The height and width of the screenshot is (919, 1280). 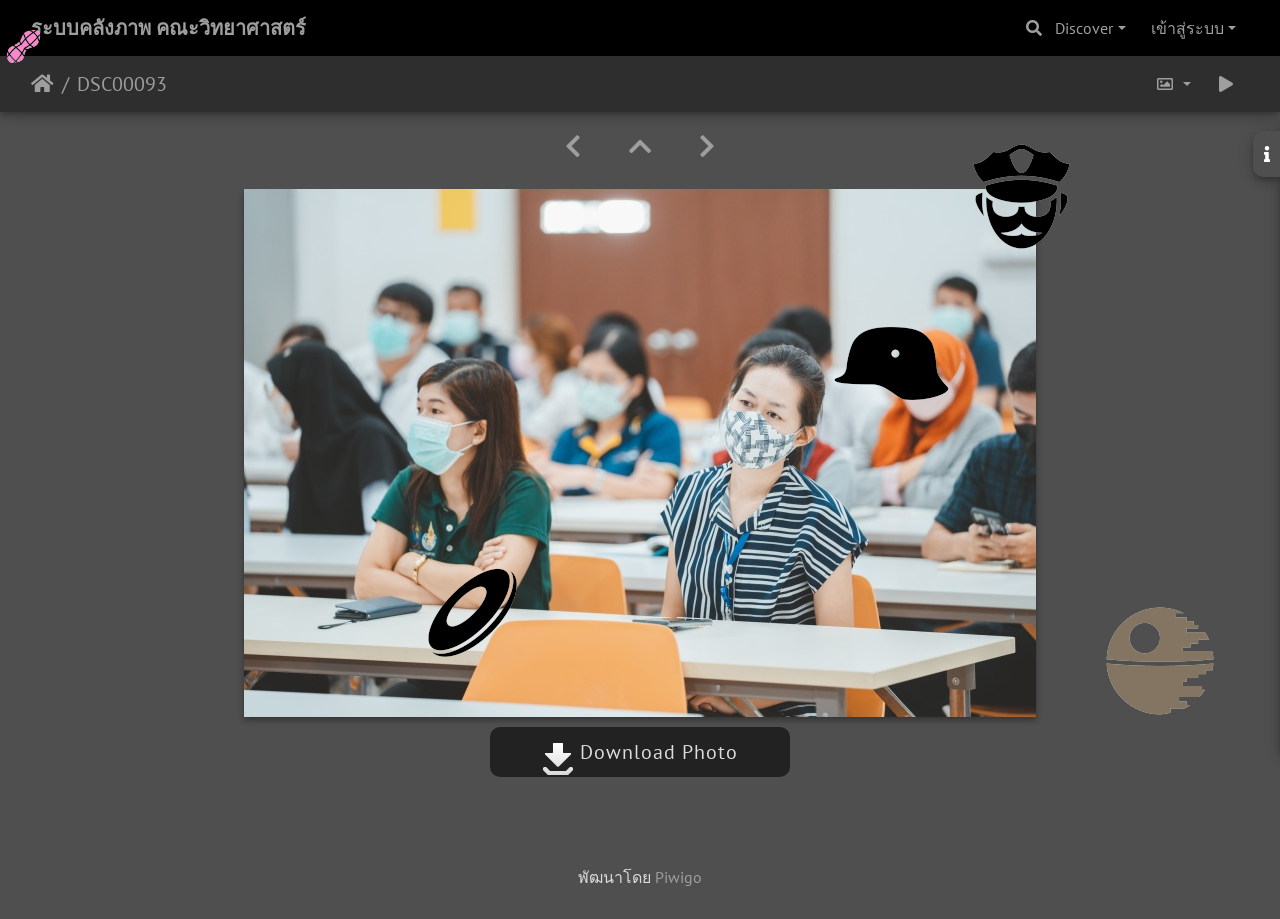 I want to click on select military or soldier character class, so click(x=891, y=363).